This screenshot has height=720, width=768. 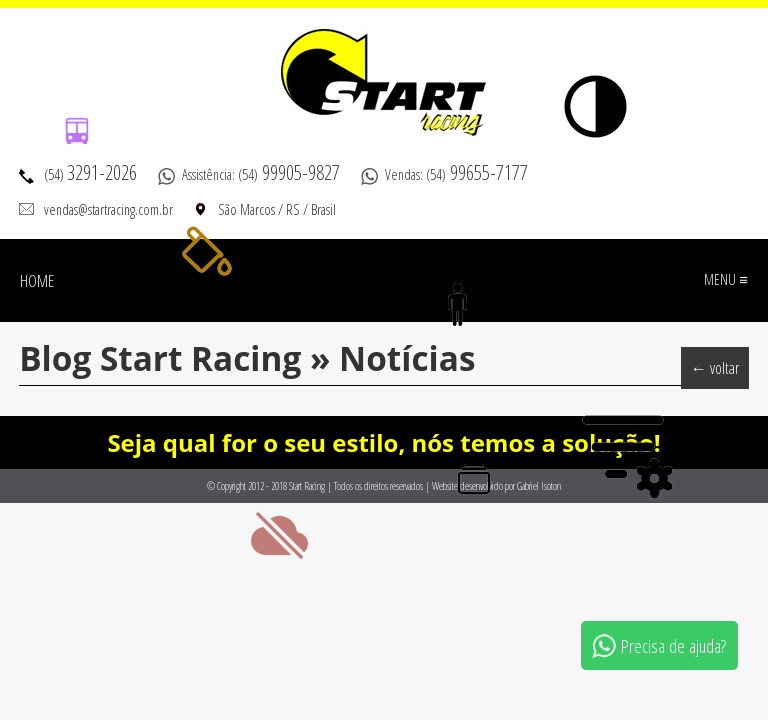 What do you see at coordinates (207, 251) in the screenshot?
I see `fill an area with color` at bounding box center [207, 251].